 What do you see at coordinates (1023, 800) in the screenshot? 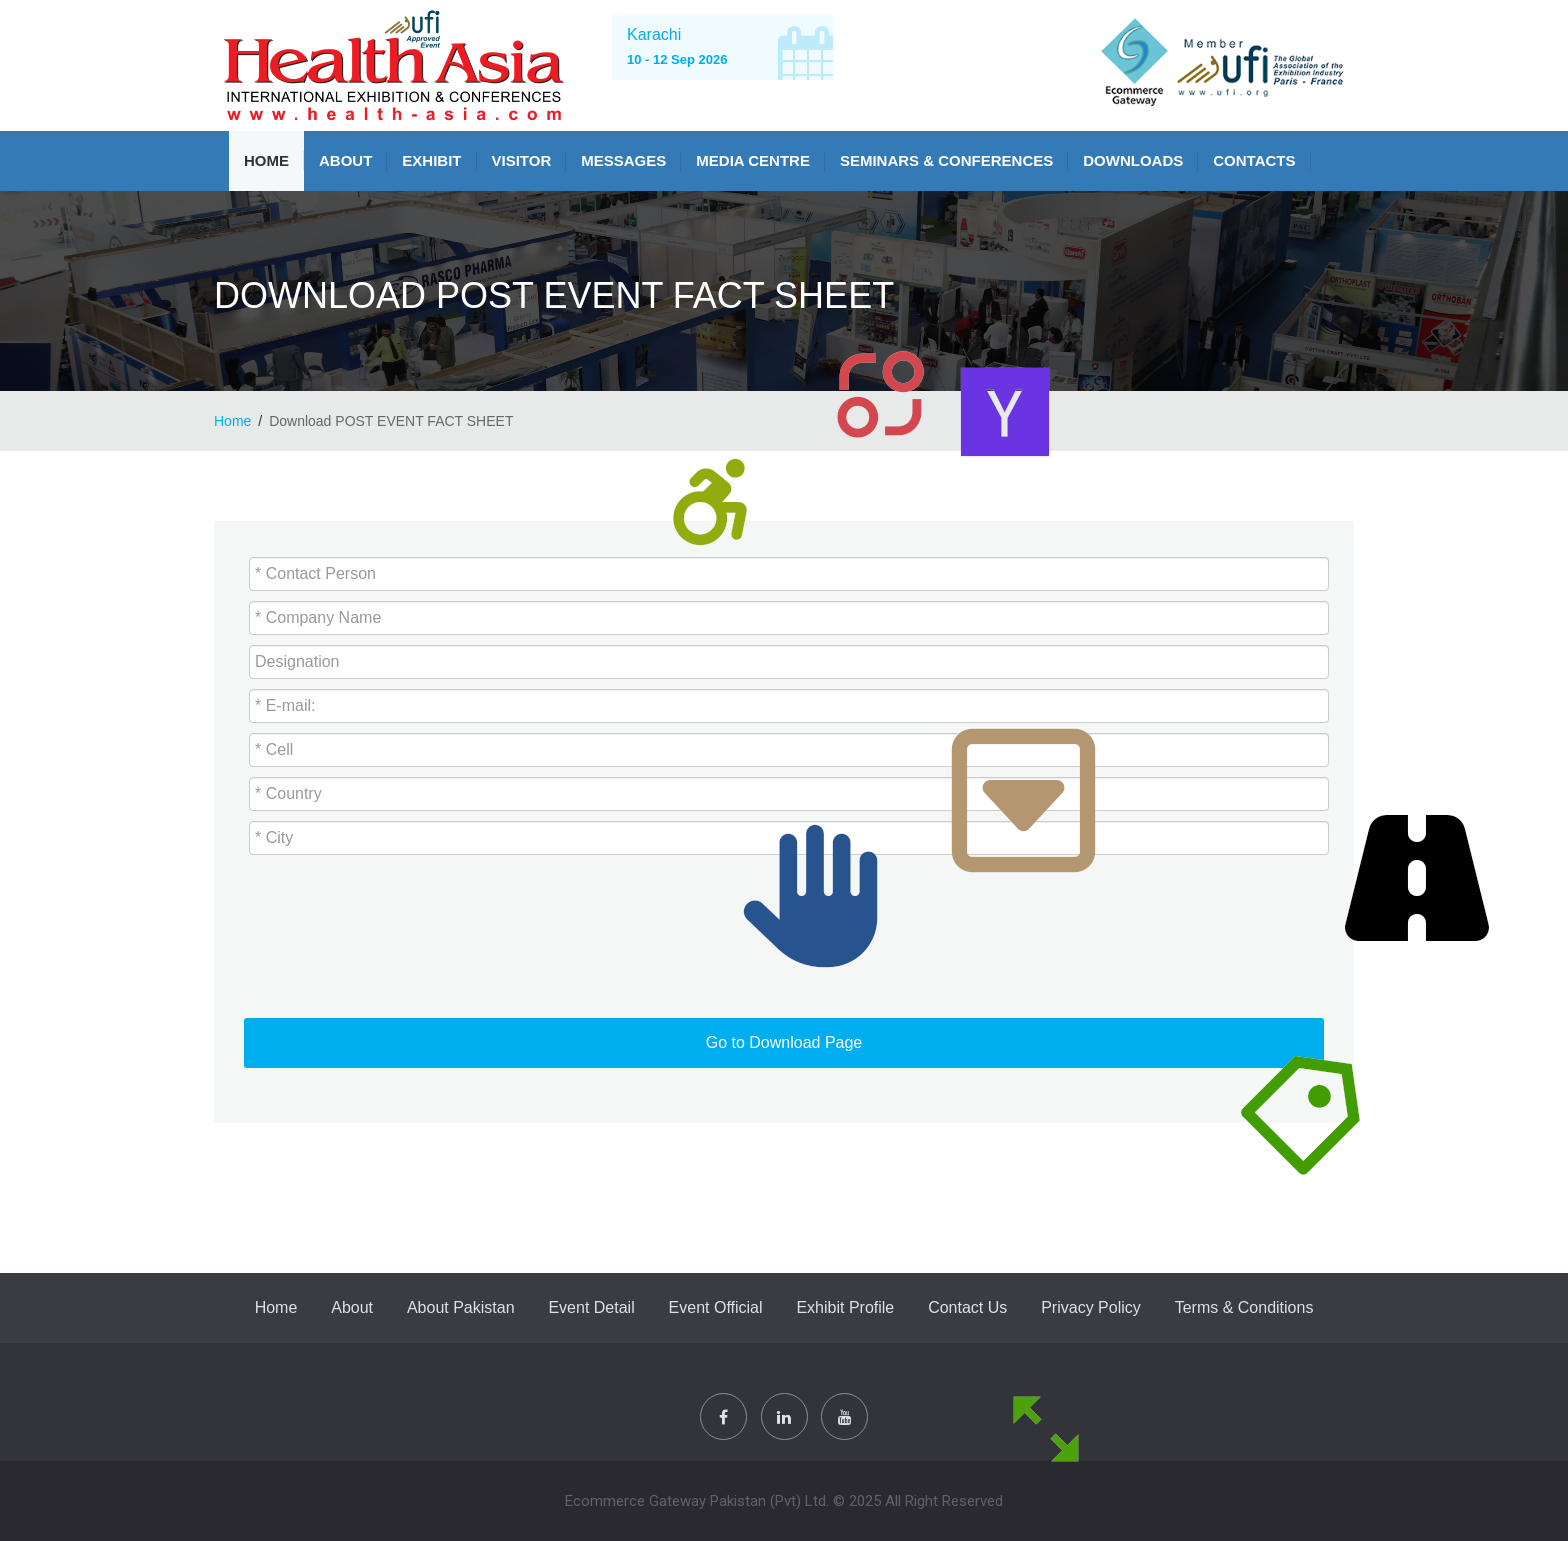
I see `expand dropdown menu` at bounding box center [1023, 800].